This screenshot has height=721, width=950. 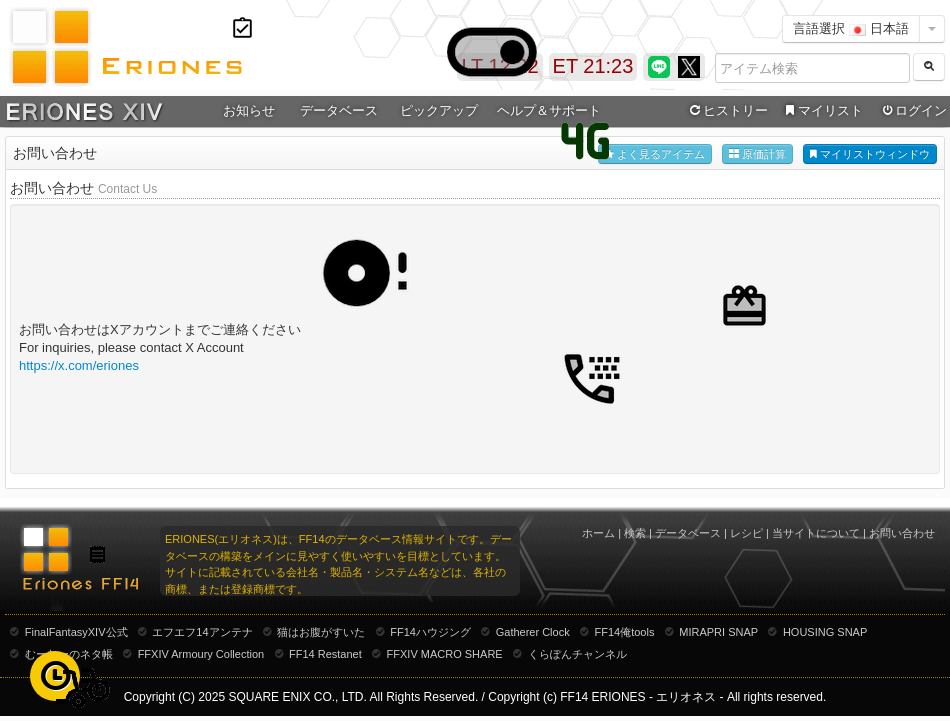 I want to click on task completed successfully, so click(x=242, y=28).